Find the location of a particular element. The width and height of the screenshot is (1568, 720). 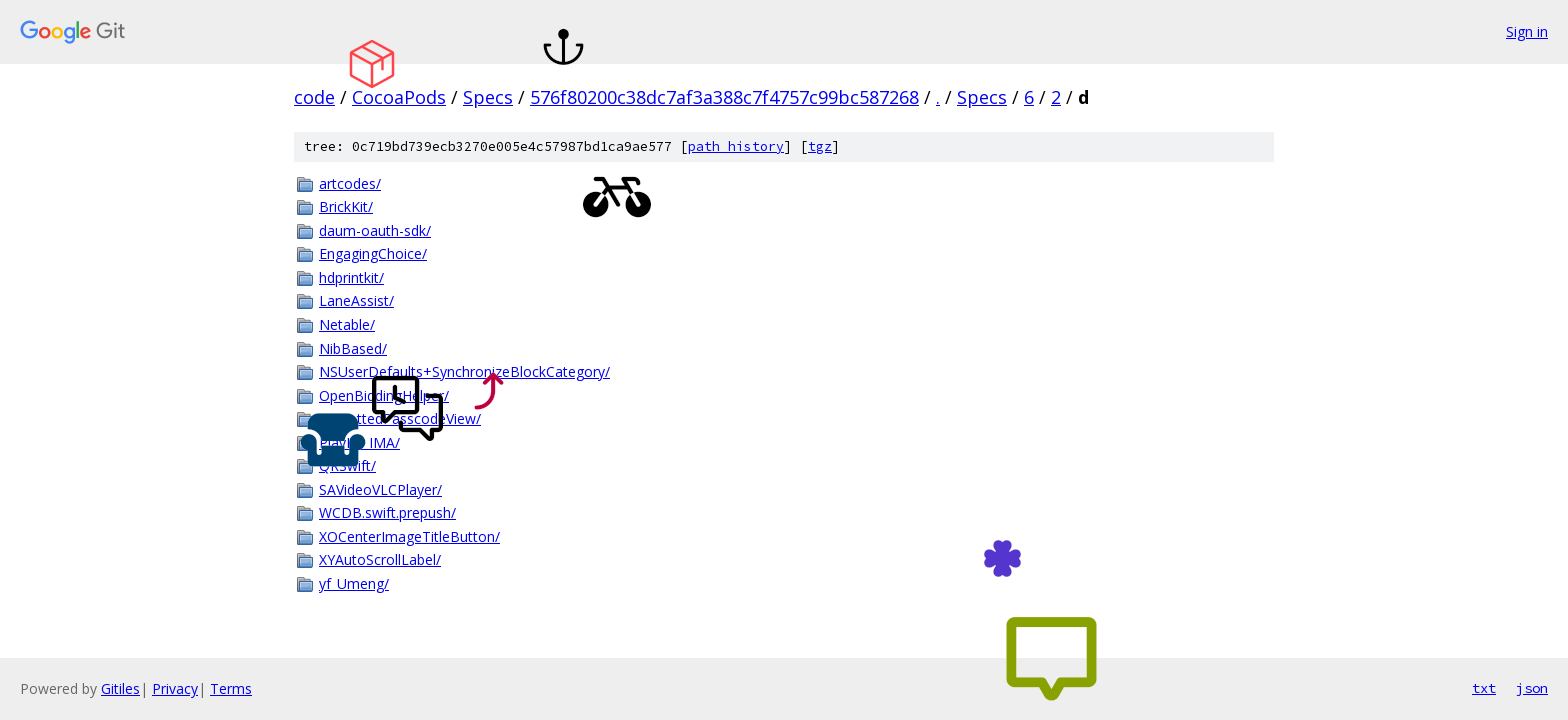

indicates an outdated or stale discussion thread is located at coordinates (407, 408).